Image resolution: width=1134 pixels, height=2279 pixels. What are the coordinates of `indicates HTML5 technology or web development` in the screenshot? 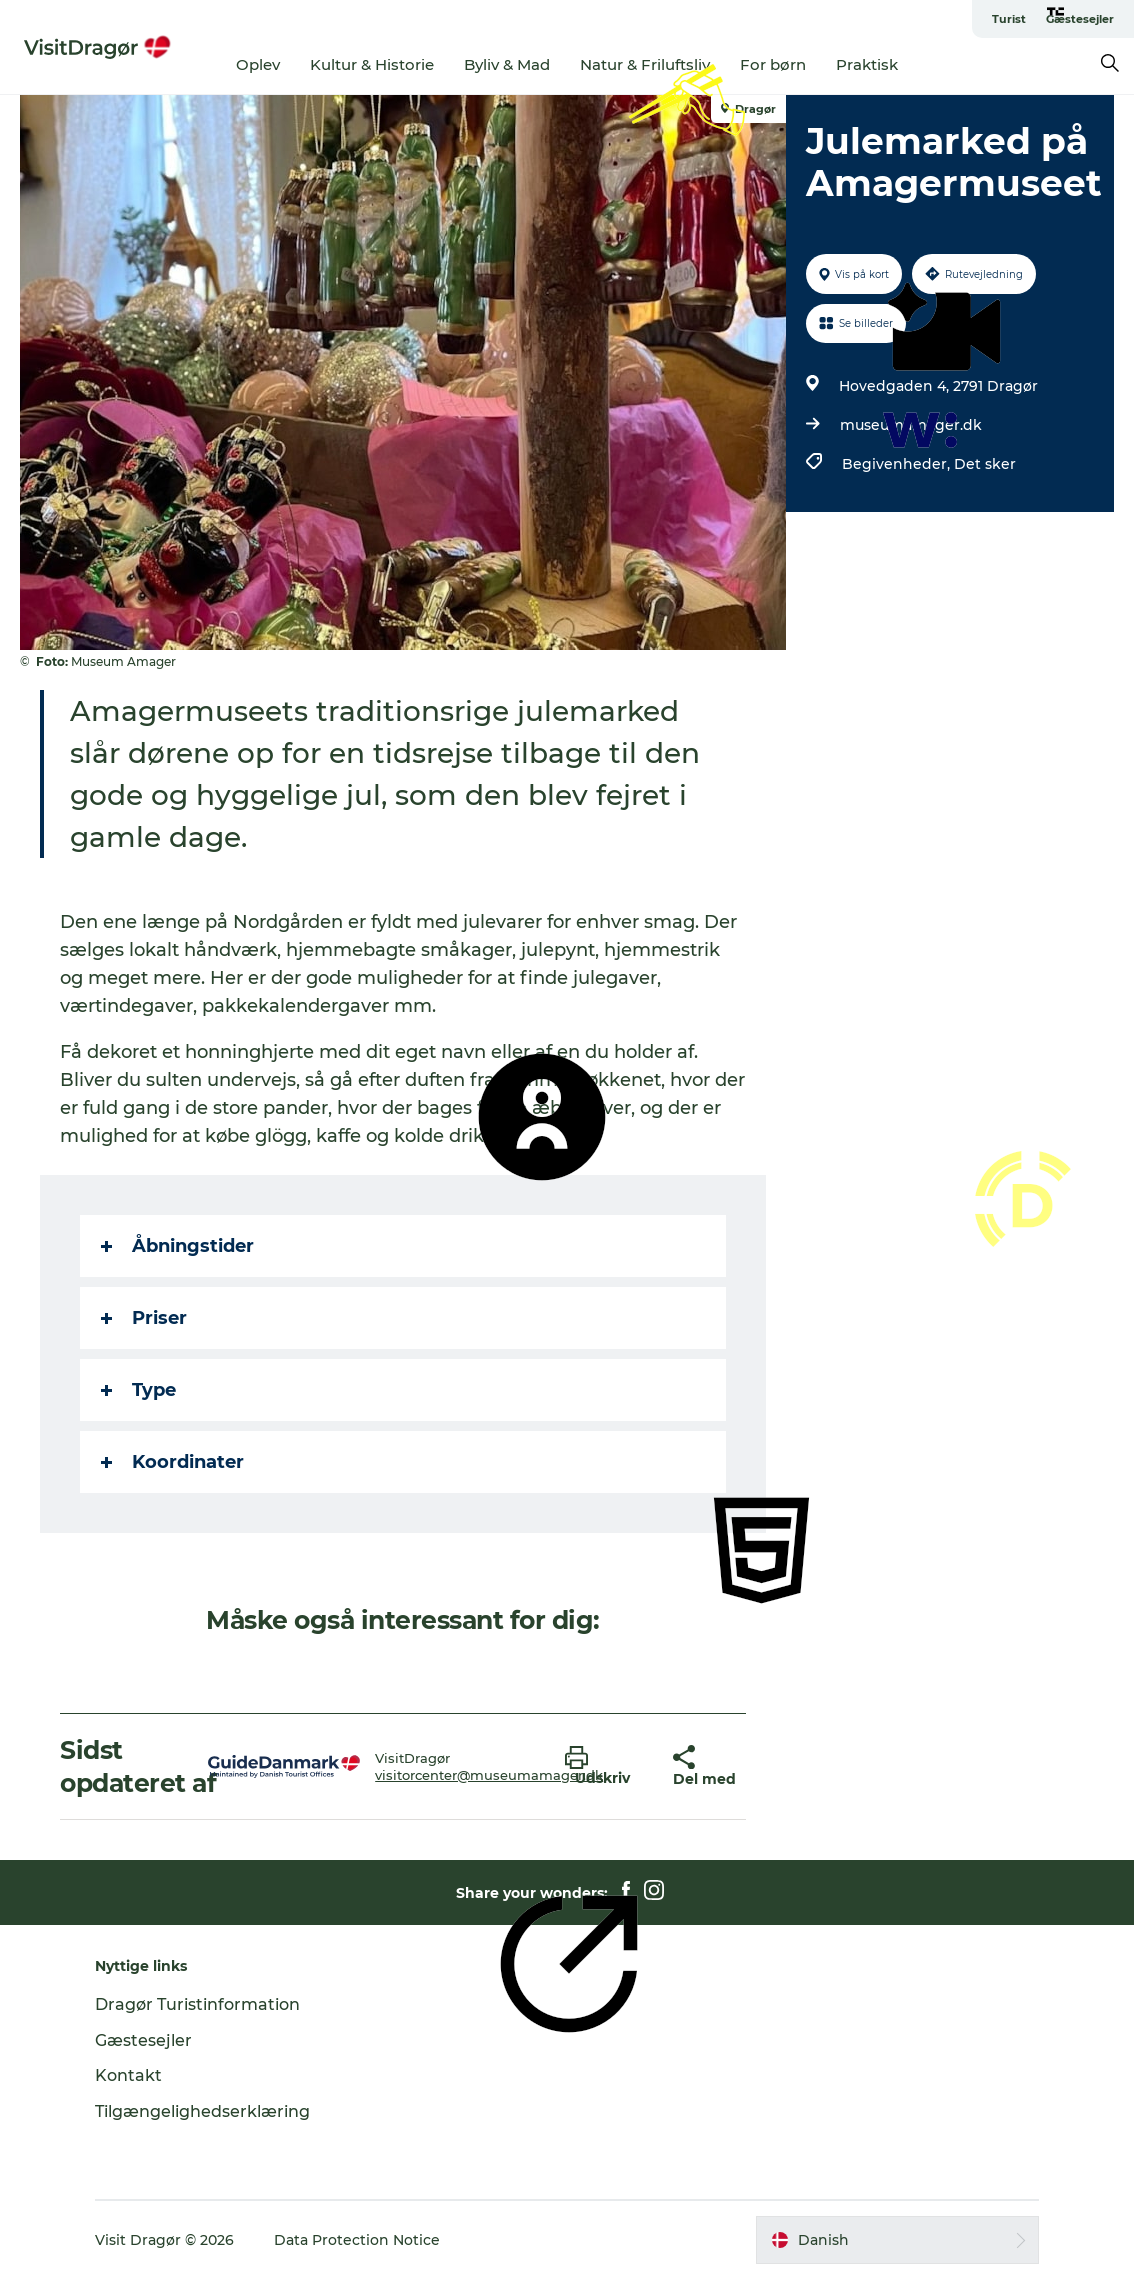 It's located at (761, 1550).